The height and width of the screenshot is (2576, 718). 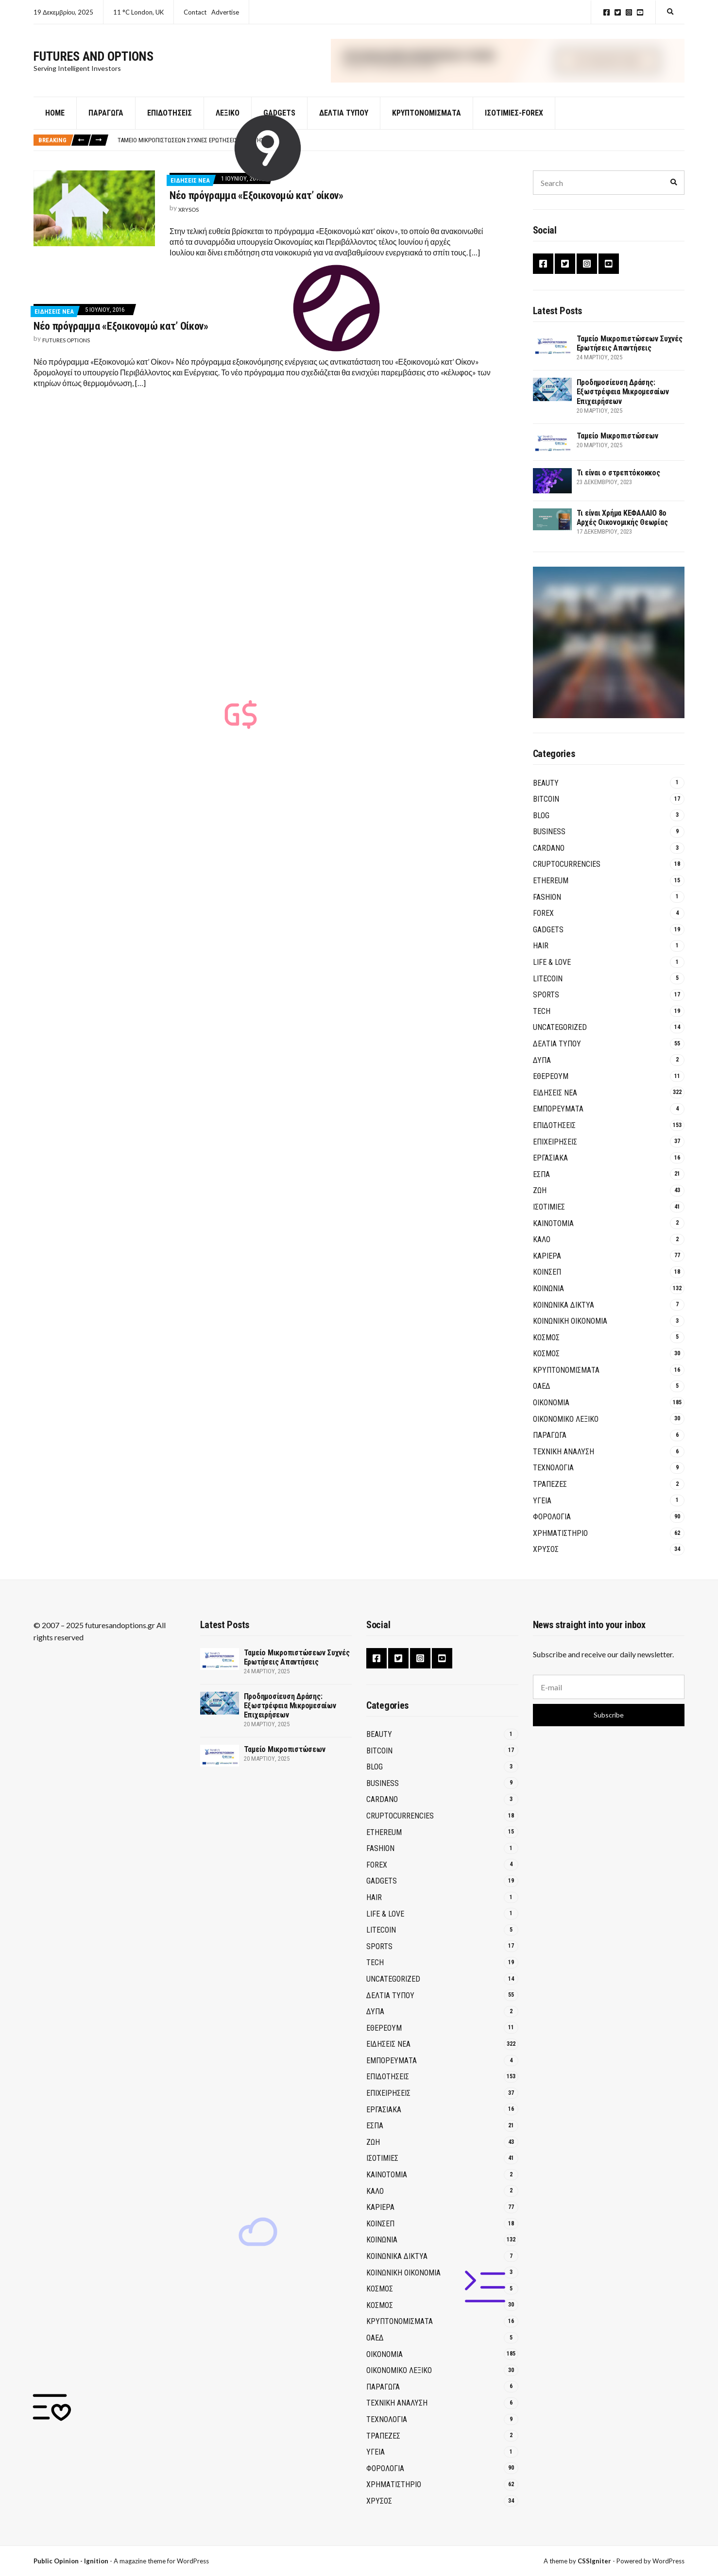 I want to click on increase text indent level, so click(x=485, y=2287).